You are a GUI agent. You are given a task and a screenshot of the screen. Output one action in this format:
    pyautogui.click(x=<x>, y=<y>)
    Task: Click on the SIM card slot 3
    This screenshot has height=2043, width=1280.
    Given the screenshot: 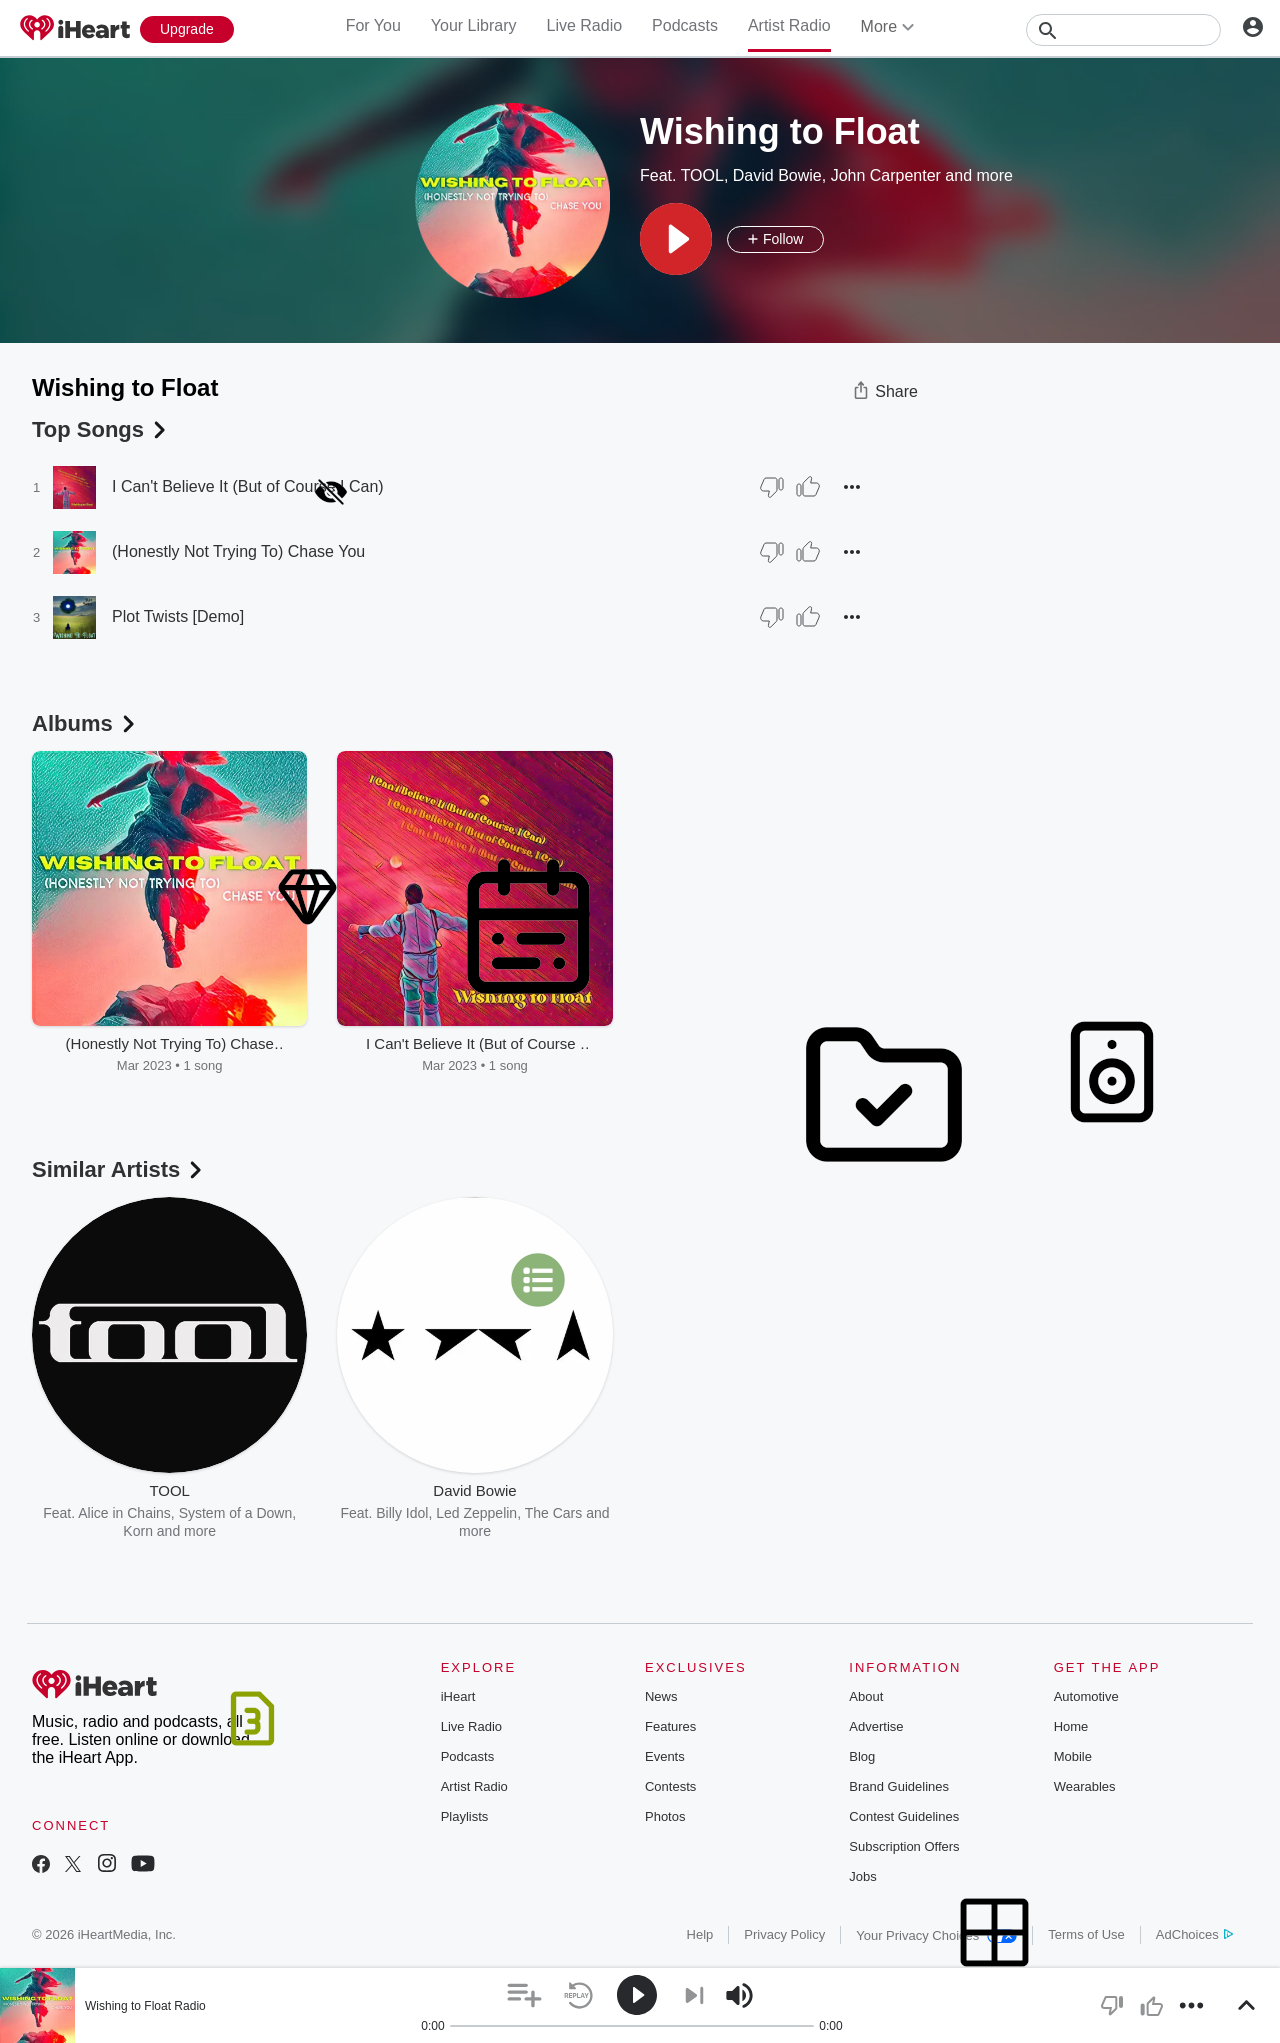 What is the action you would take?
    pyautogui.click(x=252, y=1718)
    